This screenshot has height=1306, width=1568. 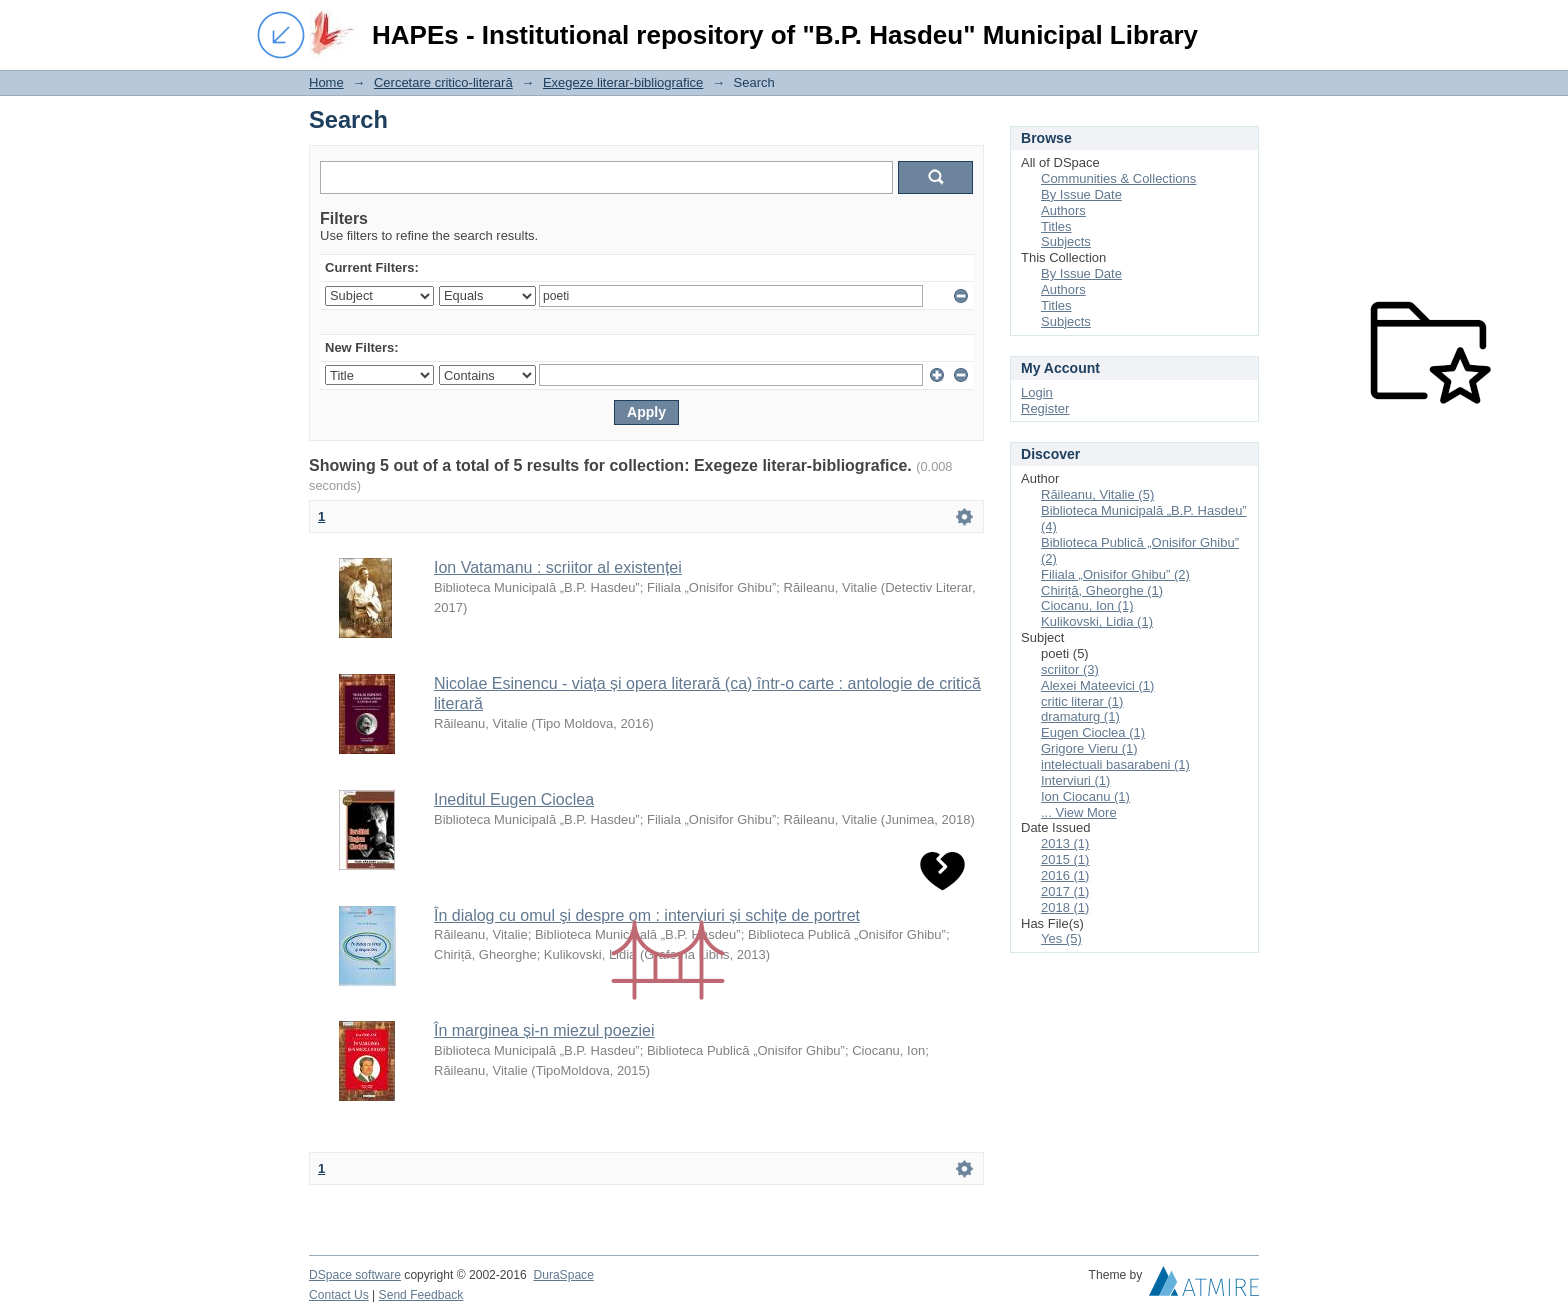 What do you see at coordinates (1428, 350) in the screenshot?
I see `access your starred or favorite files` at bounding box center [1428, 350].